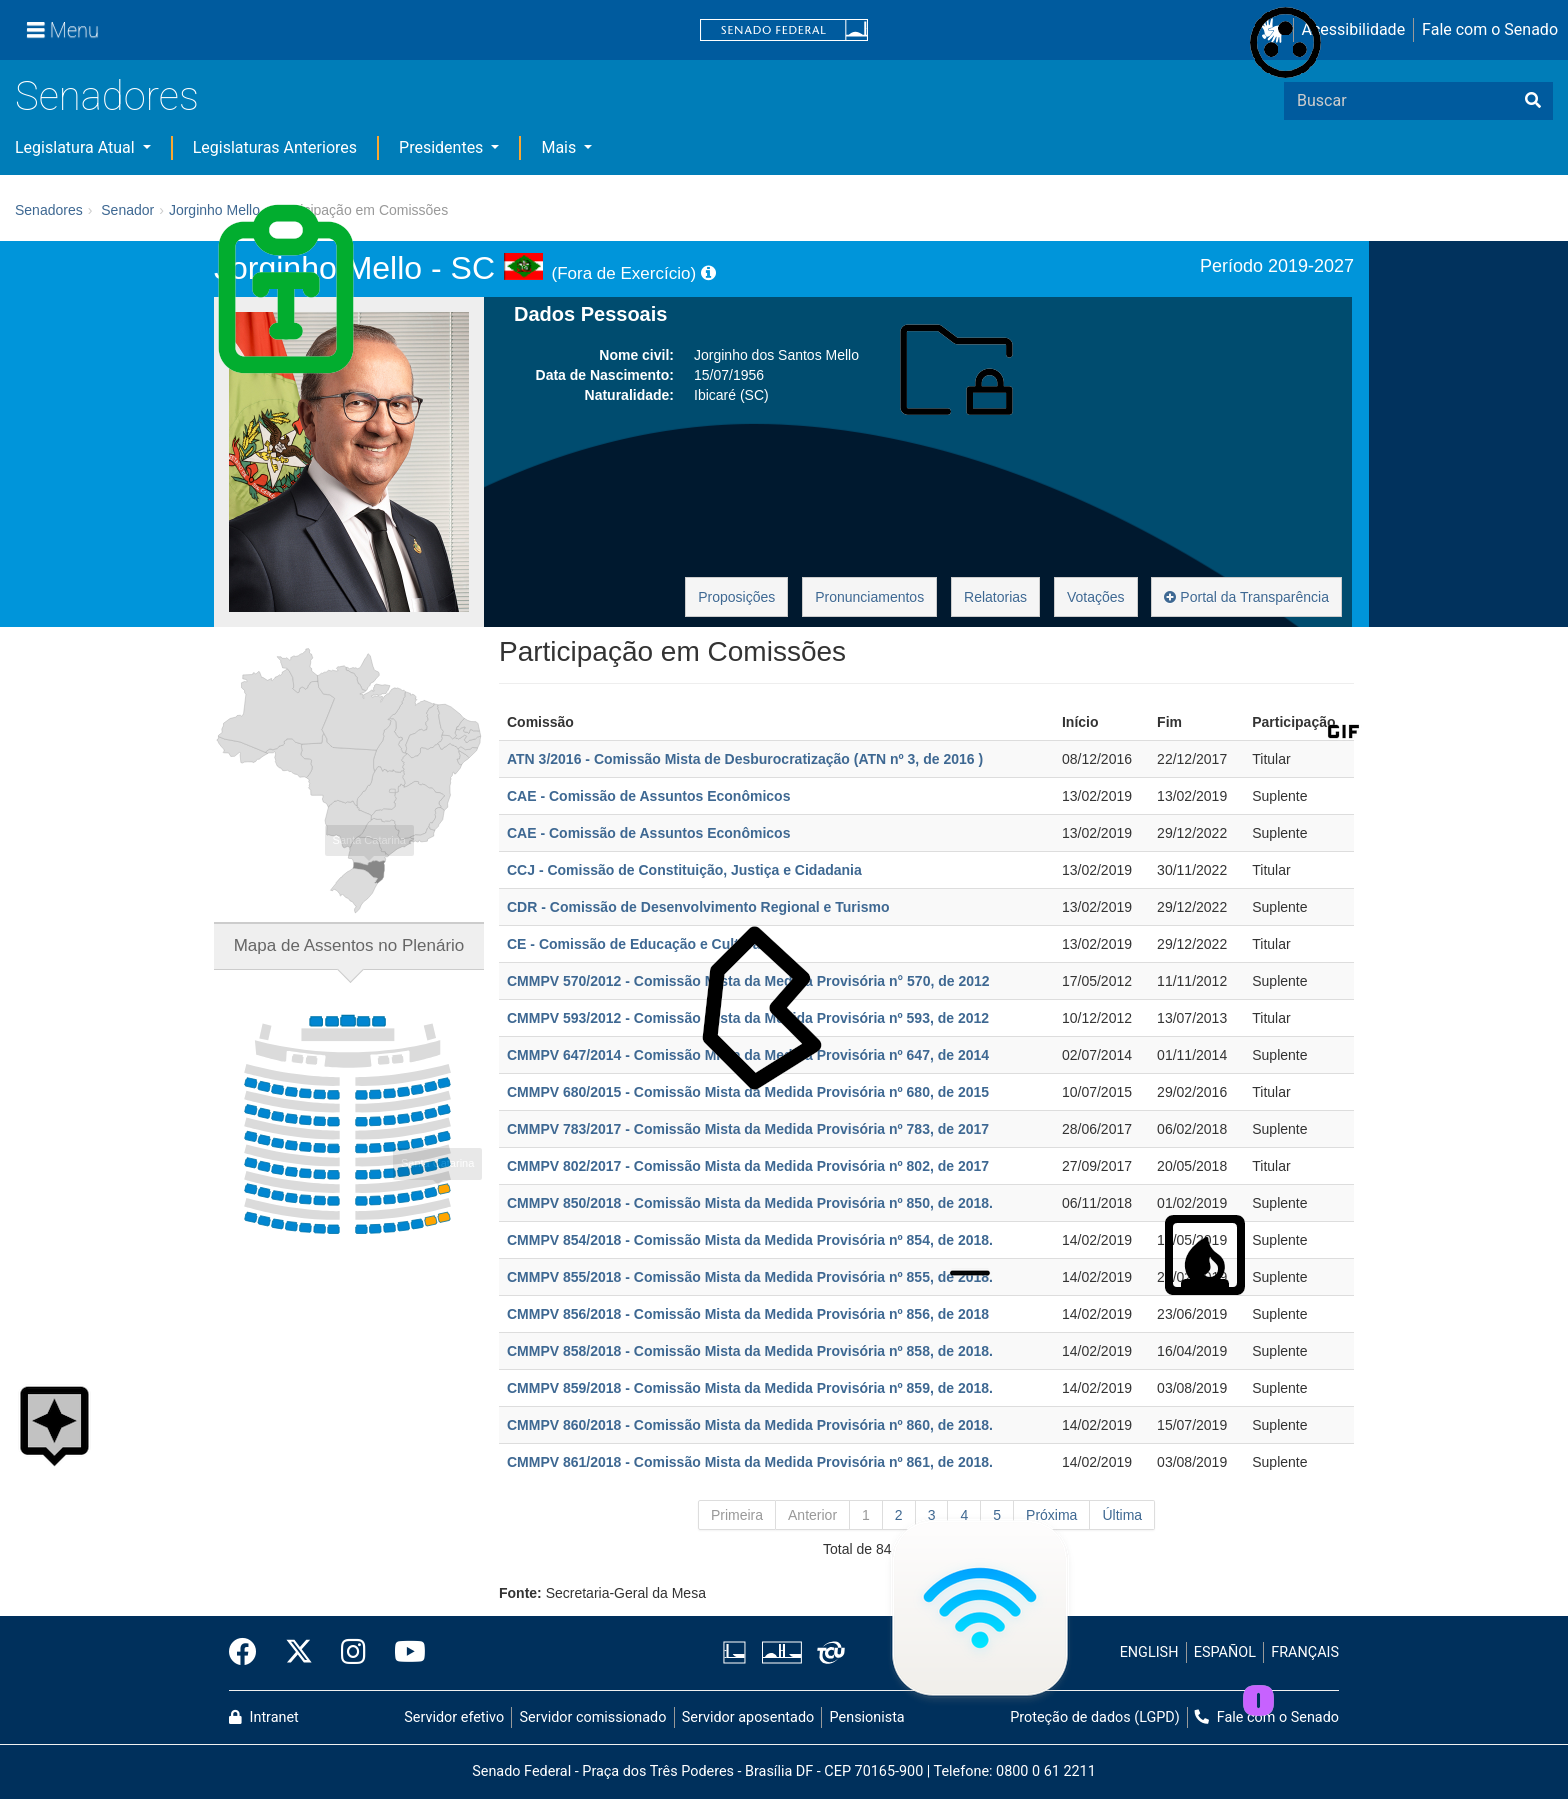 The height and width of the screenshot is (1799, 1568). What do you see at coordinates (1285, 42) in the screenshot?
I see `view group or team workspace` at bounding box center [1285, 42].